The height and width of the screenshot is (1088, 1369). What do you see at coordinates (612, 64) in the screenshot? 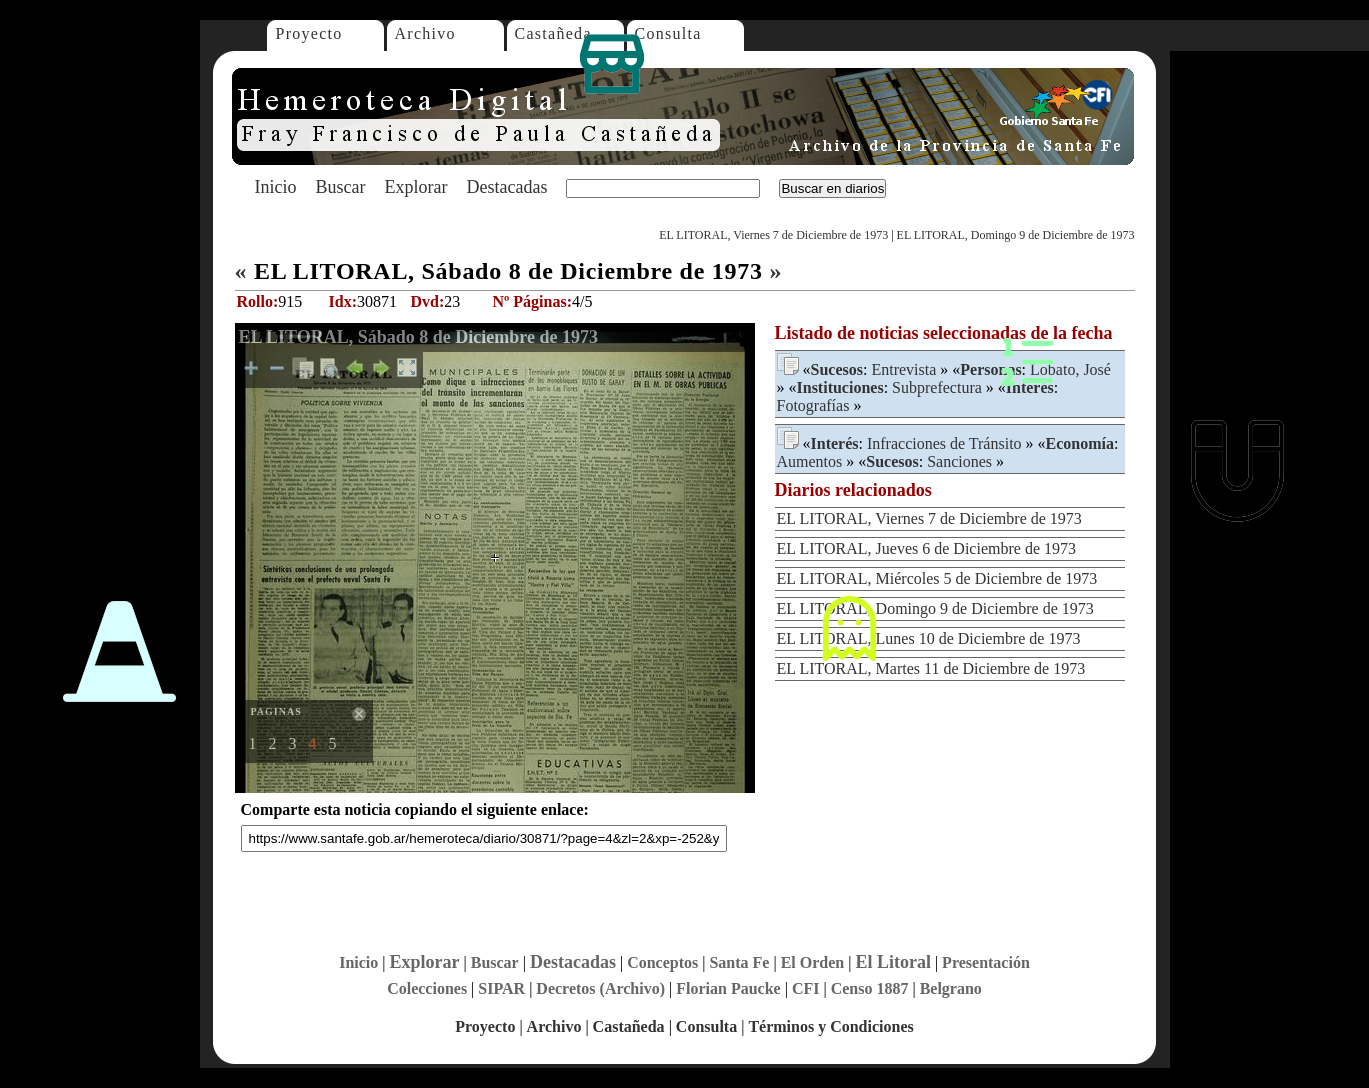
I see `access the online store or marketplace` at bounding box center [612, 64].